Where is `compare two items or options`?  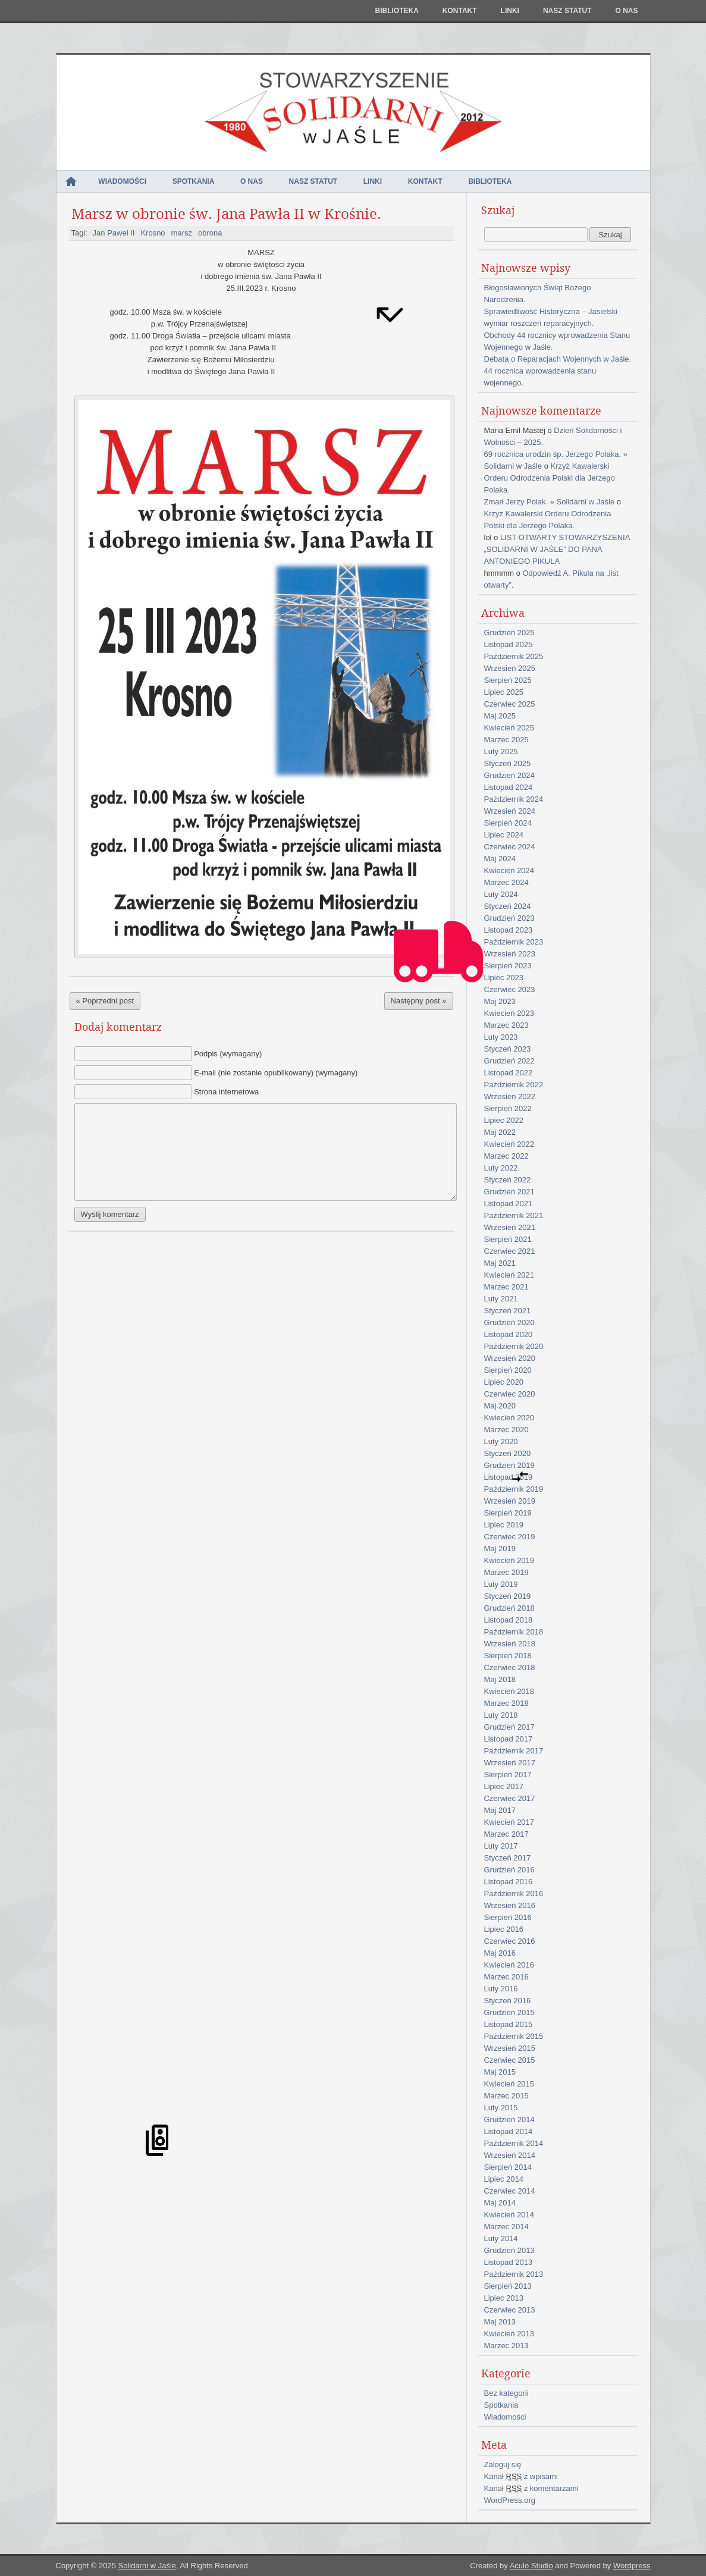
compare two items or options is located at coordinates (520, 1476).